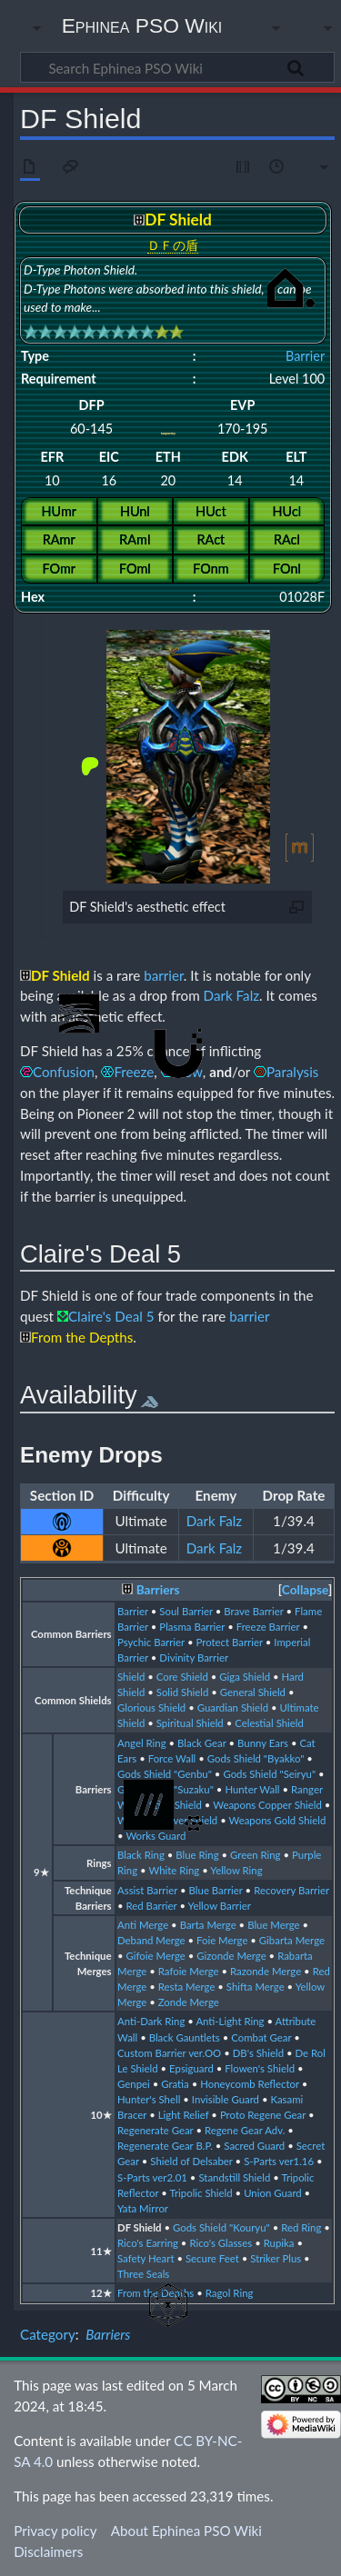  What do you see at coordinates (178, 1053) in the screenshot?
I see `ubiquiti networks company logo` at bounding box center [178, 1053].